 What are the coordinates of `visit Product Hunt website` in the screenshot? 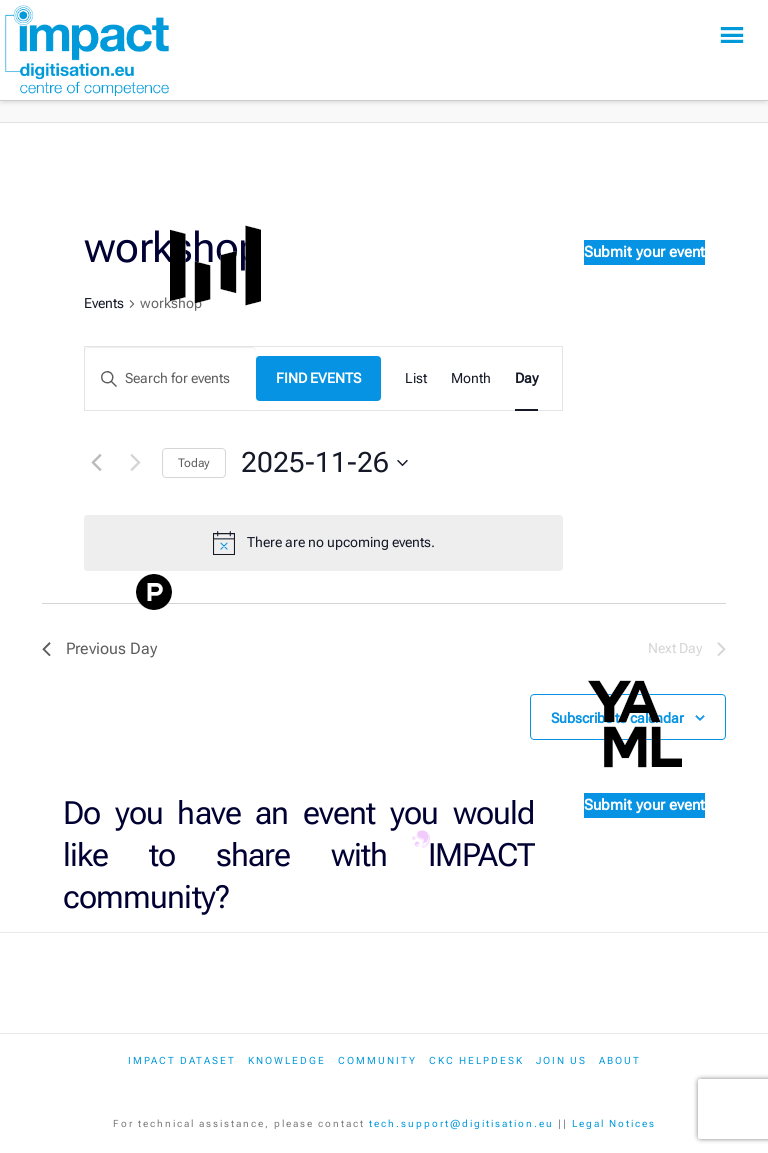 It's located at (154, 592).